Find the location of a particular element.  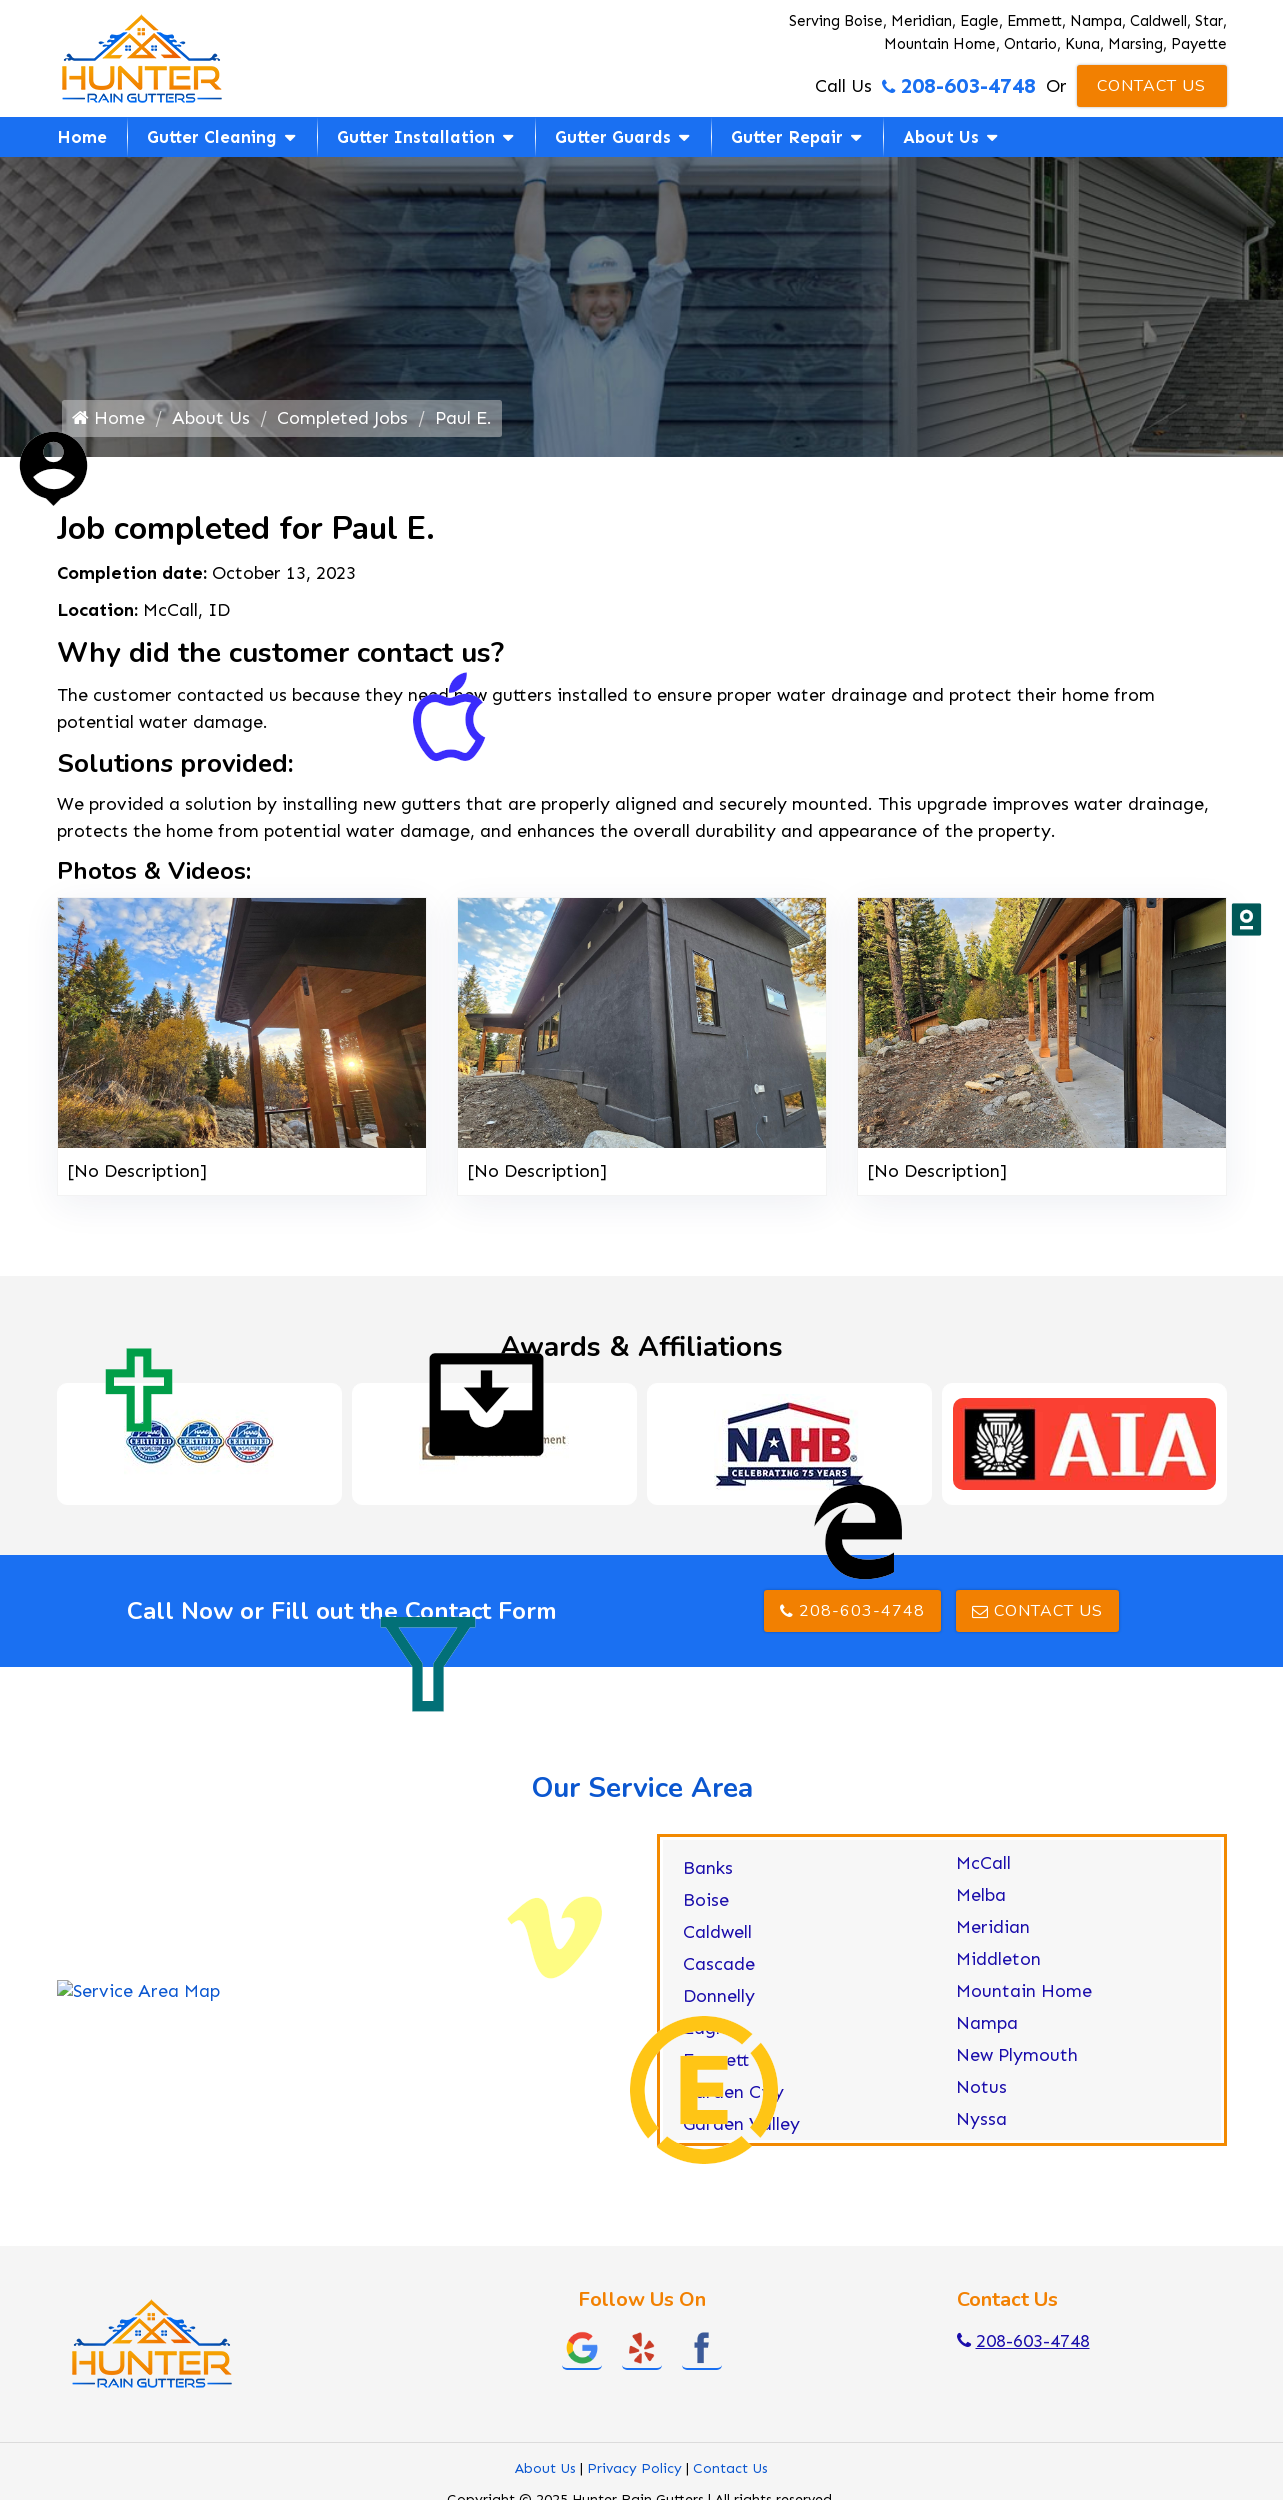

open the Expensify app is located at coordinates (704, 2090).